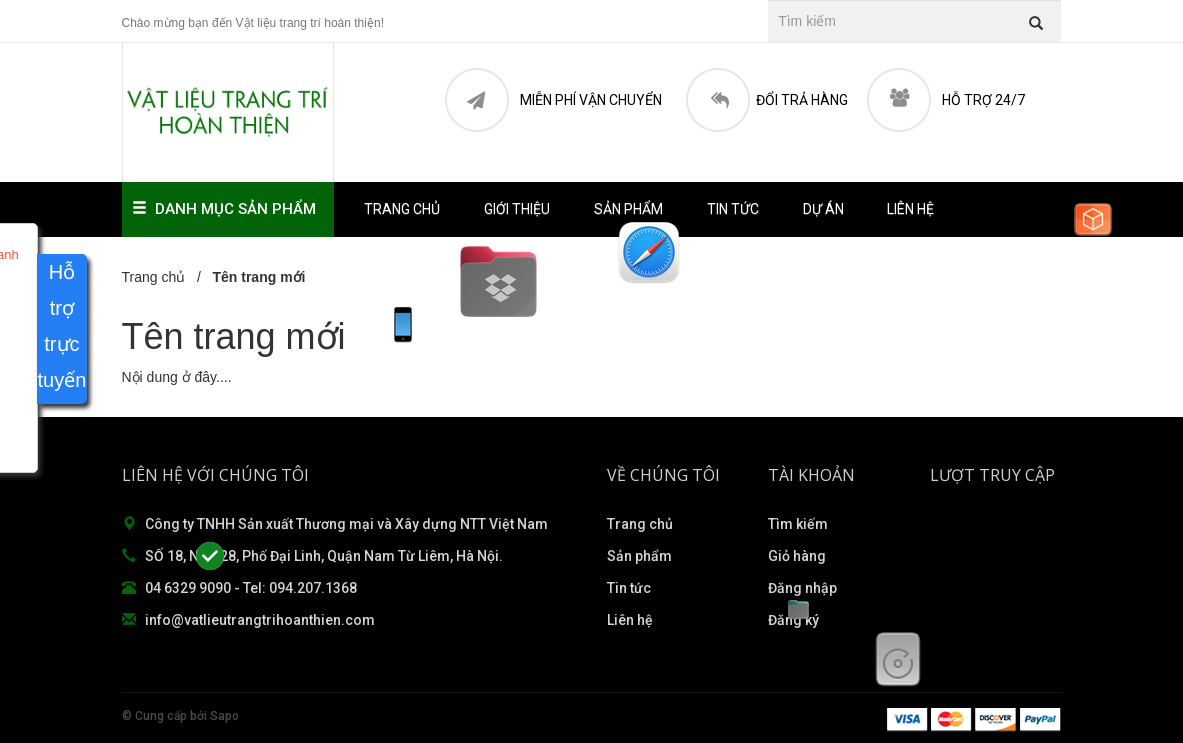 This screenshot has width=1183, height=743. Describe the element at coordinates (1093, 218) in the screenshot. I see `open a Blender 3D project file` at that location.